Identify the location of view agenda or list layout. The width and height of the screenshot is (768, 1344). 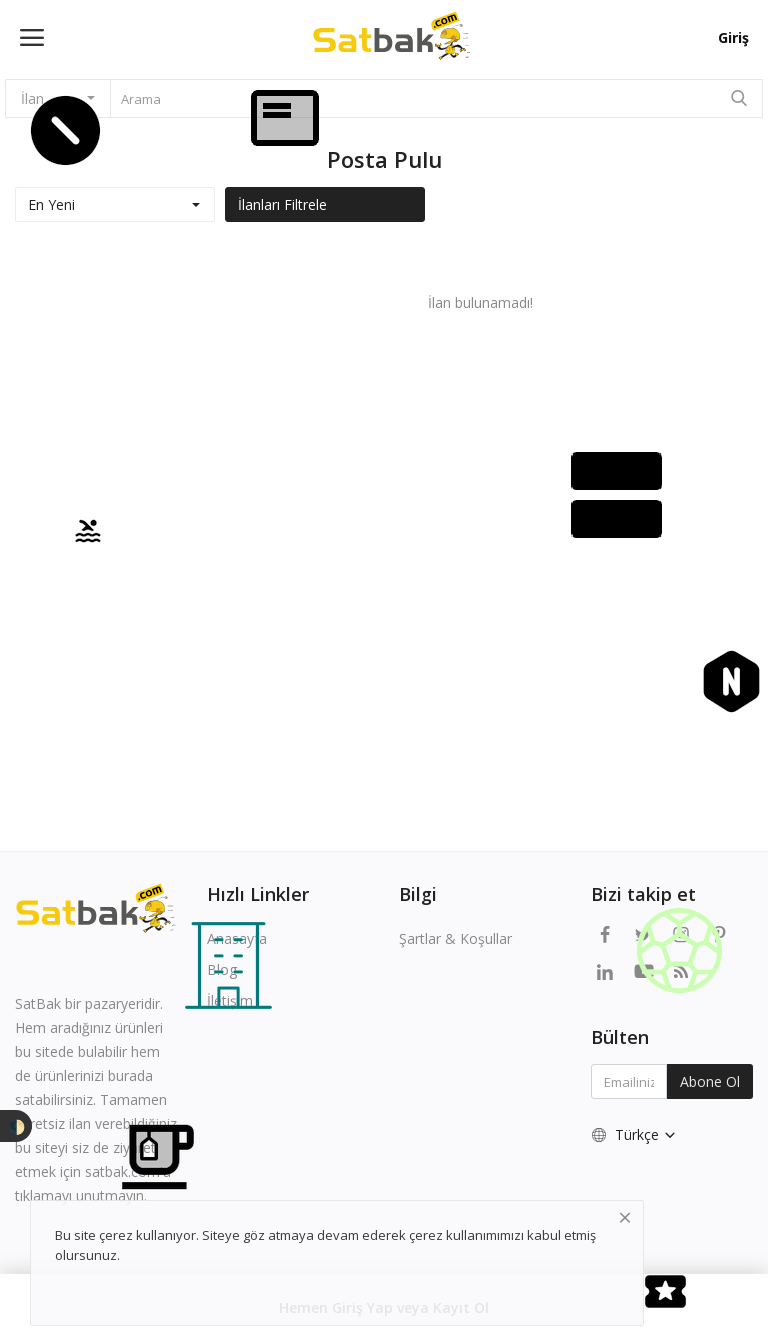
(619, 495).